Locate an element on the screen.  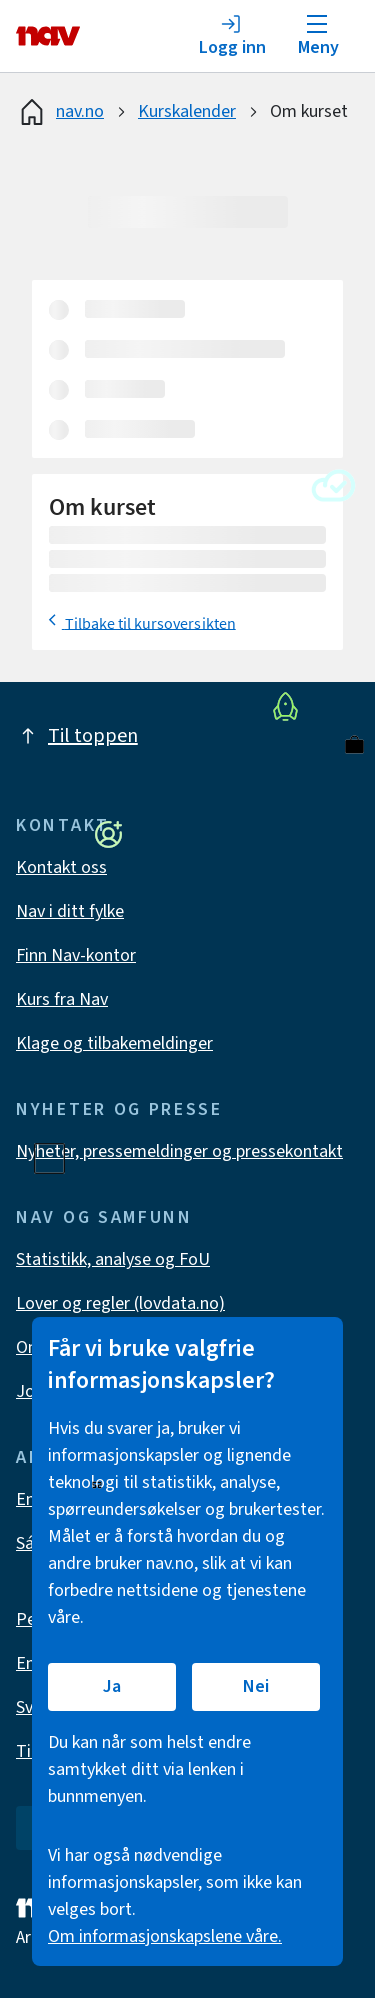
indicates item number 52 in a list or sequence is located at coordinates (97, 1485).